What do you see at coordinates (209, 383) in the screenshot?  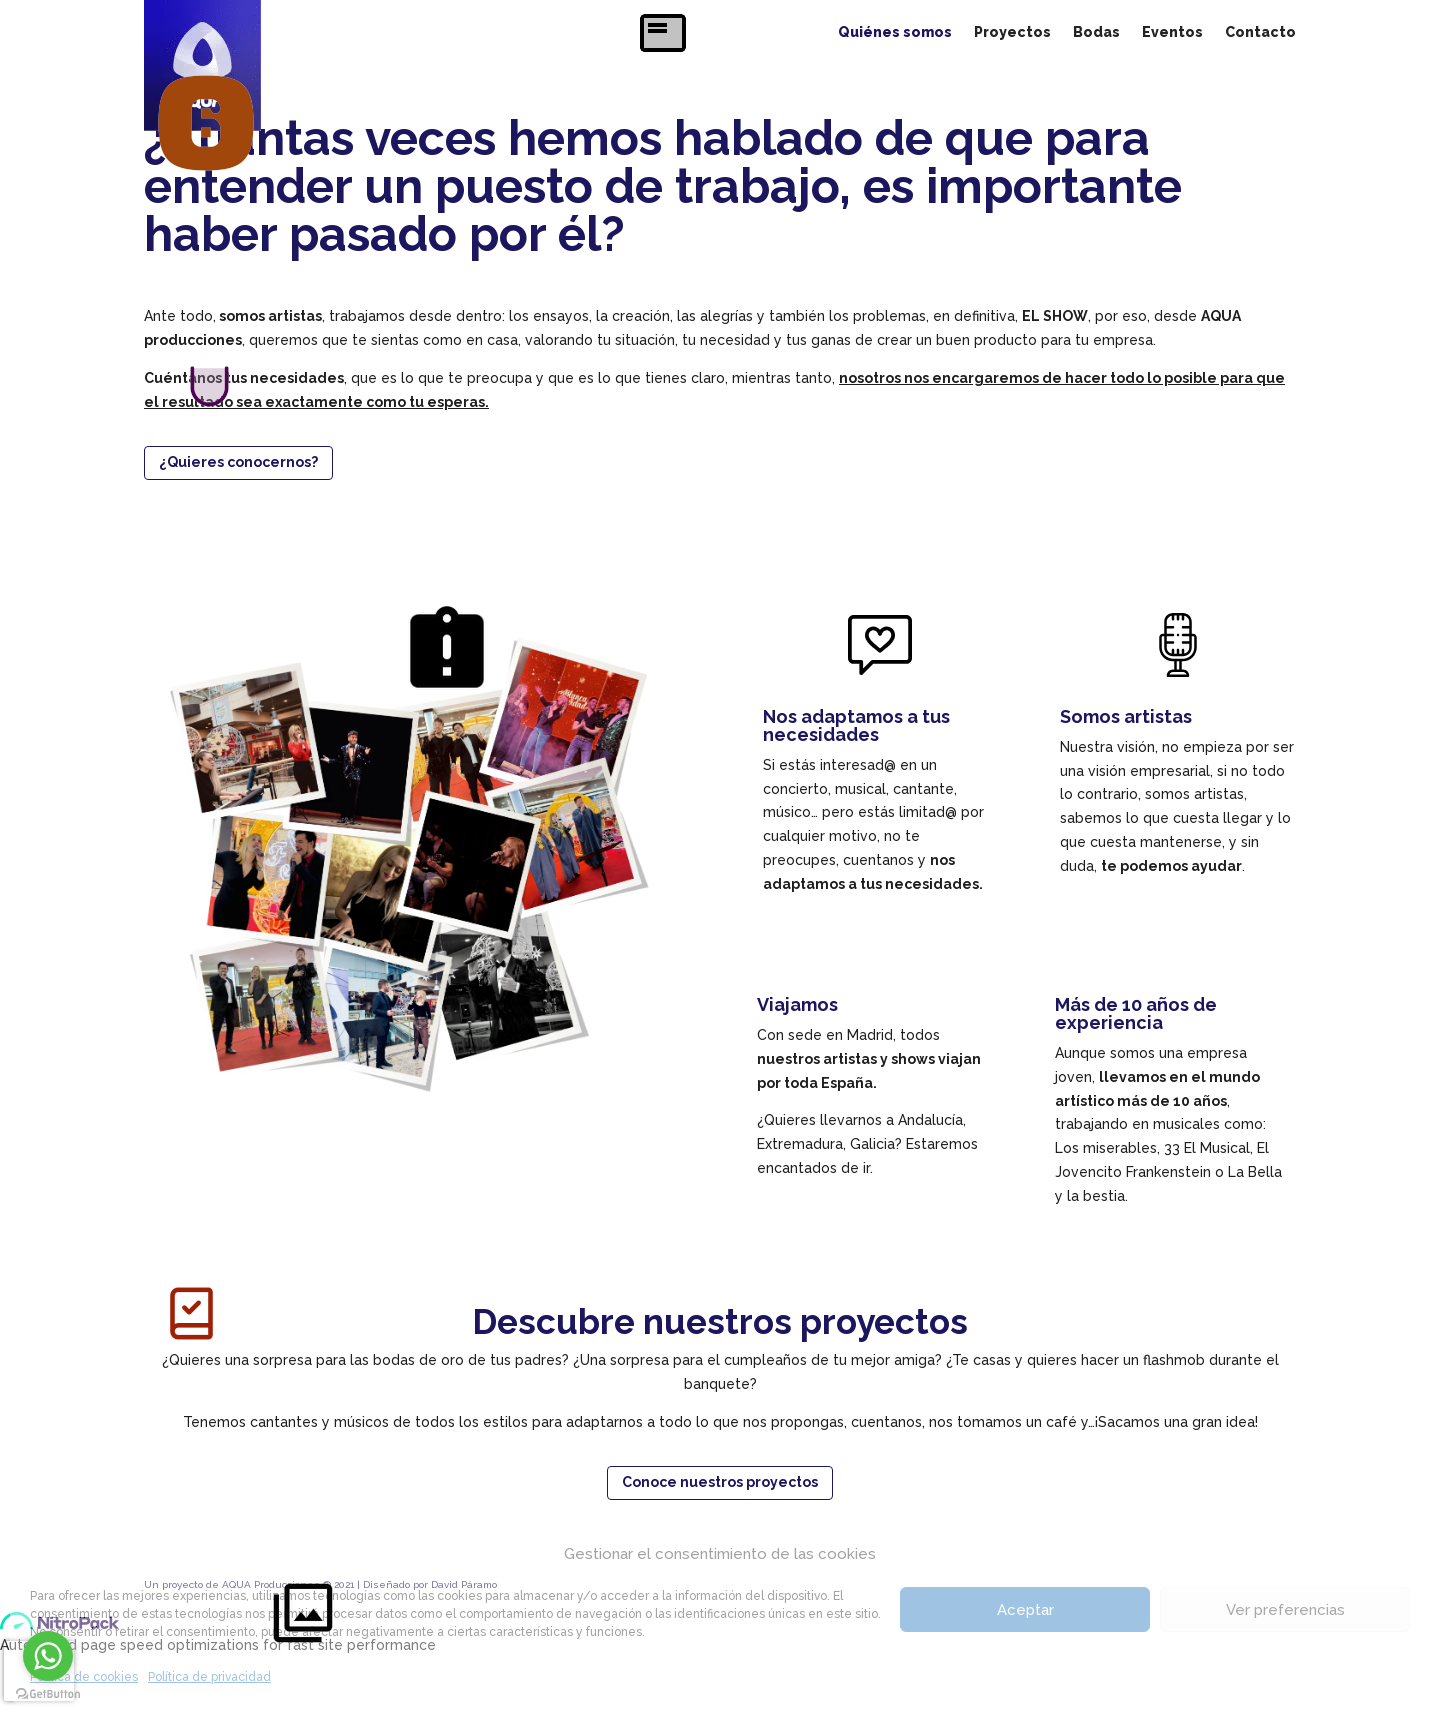 I see `combine or merge selected shapes` at bounding box center [209, 383].